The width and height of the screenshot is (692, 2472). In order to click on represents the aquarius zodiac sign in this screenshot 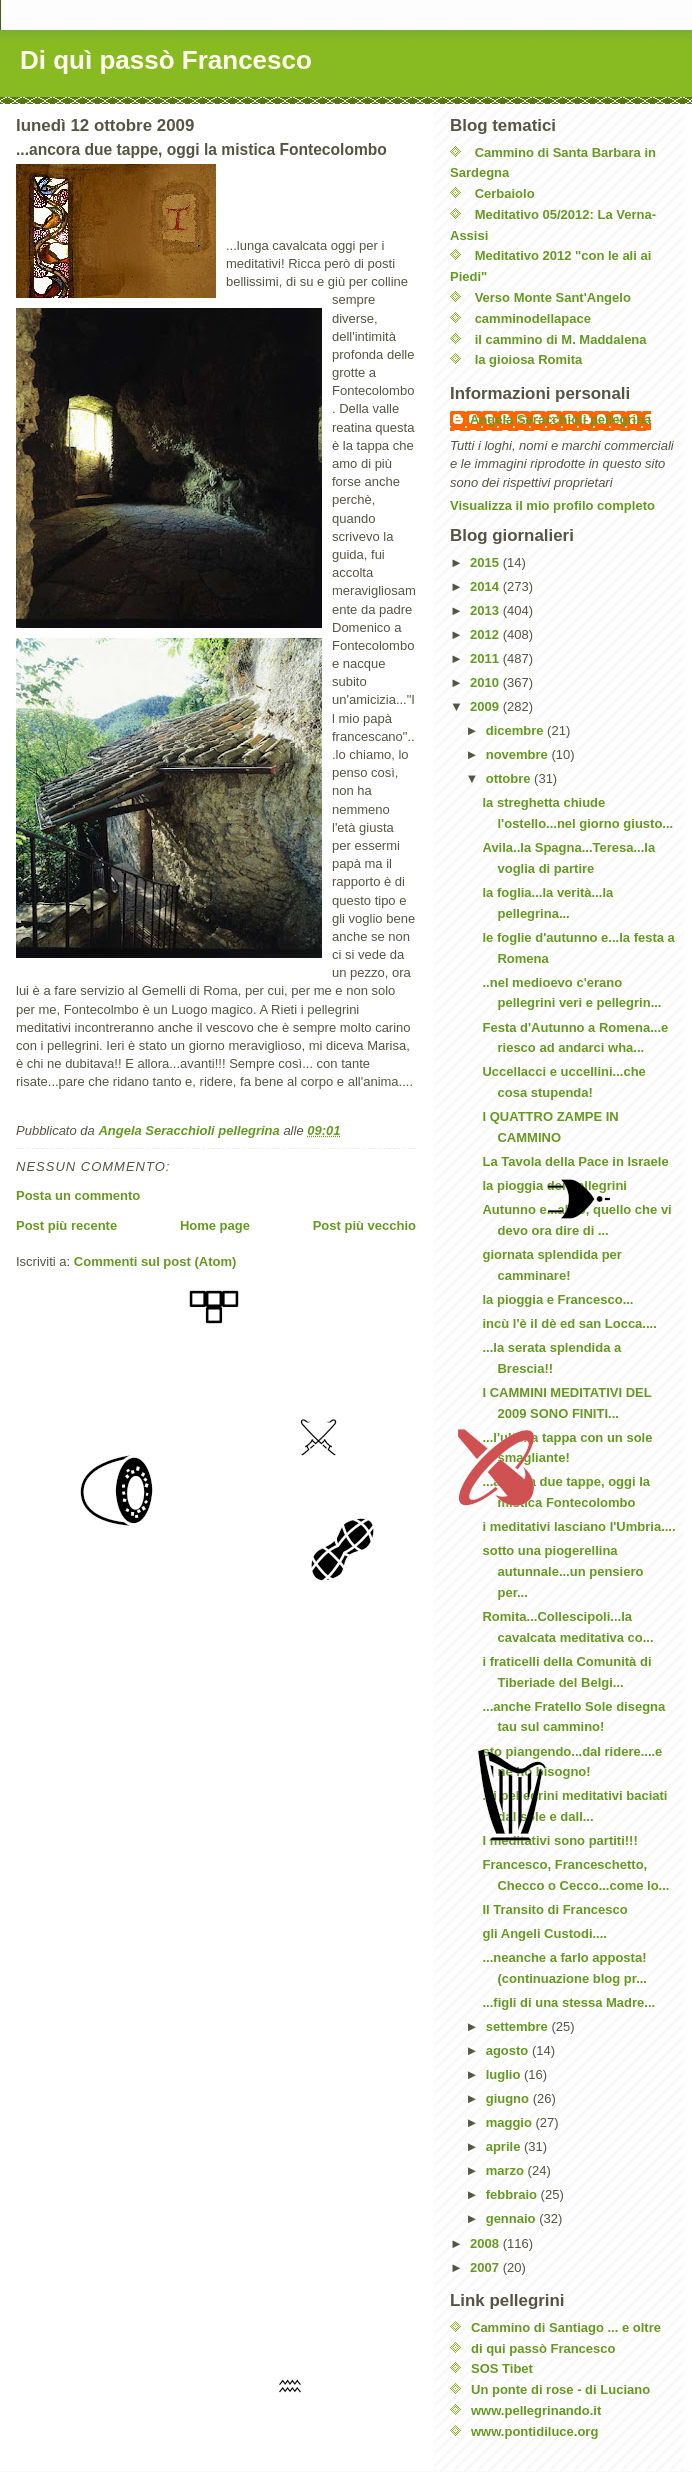, I will do `click(290, 2386)`.